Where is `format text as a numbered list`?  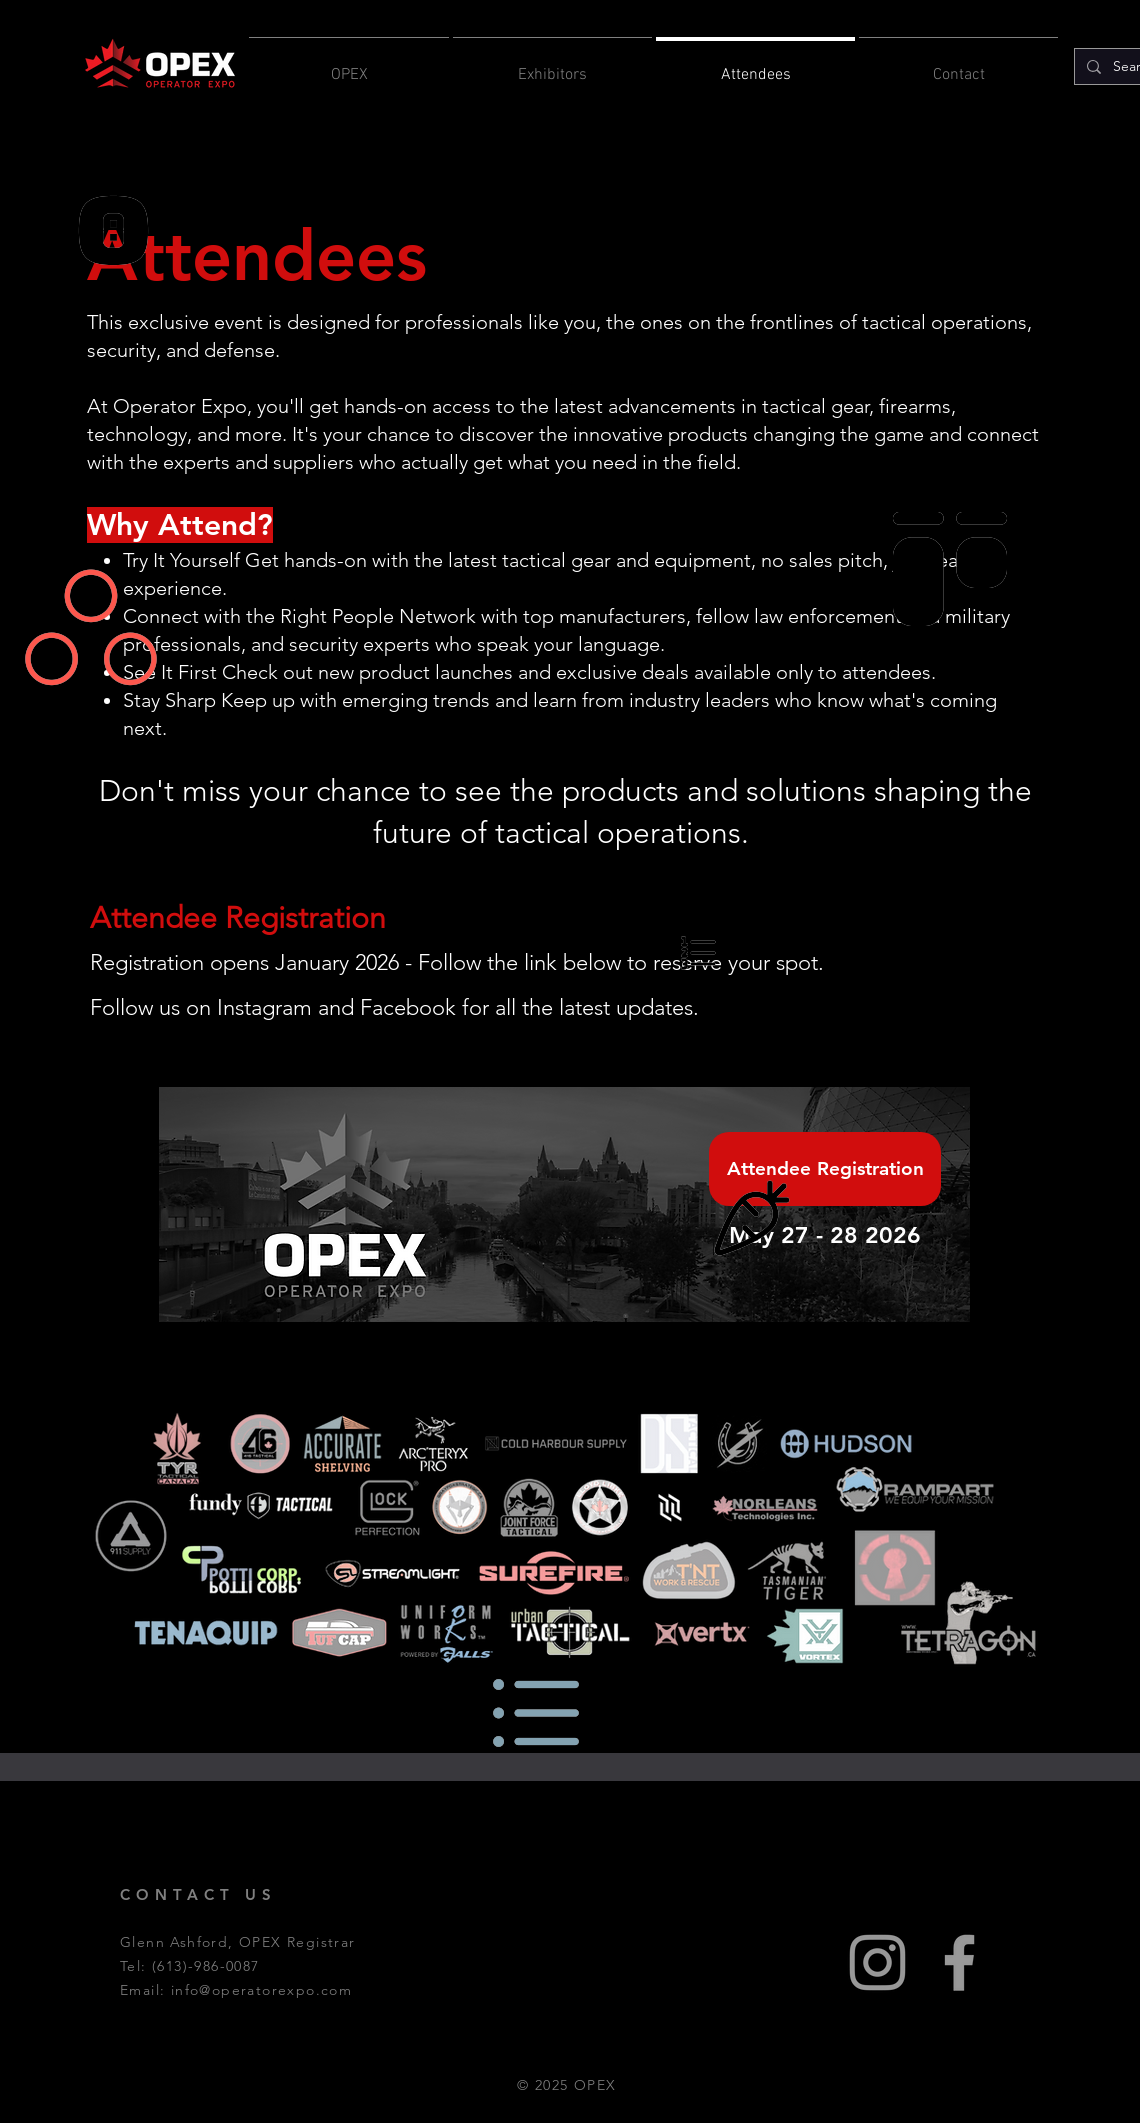
format text as a numbered list is located at coordinates (699, 953).